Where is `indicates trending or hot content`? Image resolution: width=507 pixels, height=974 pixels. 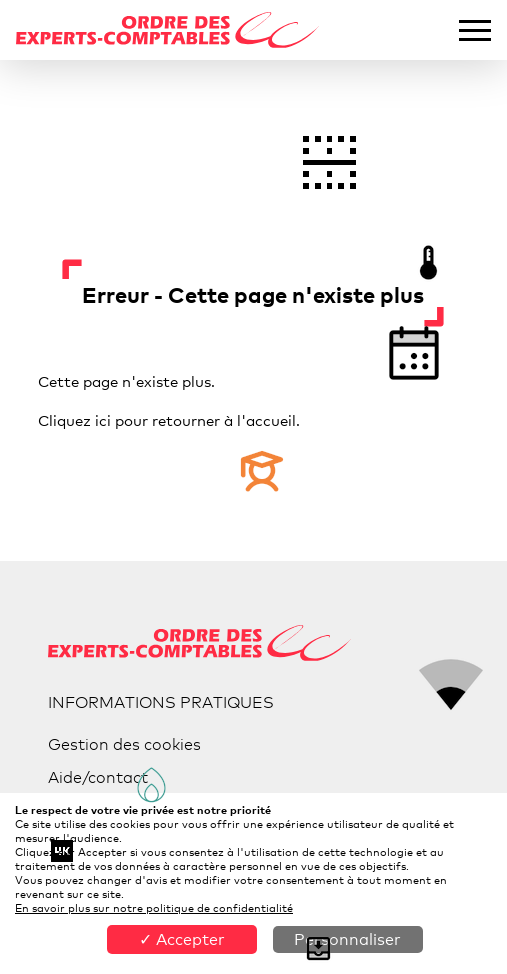 indicates trending or hot content is located at coordinates (151, 785).